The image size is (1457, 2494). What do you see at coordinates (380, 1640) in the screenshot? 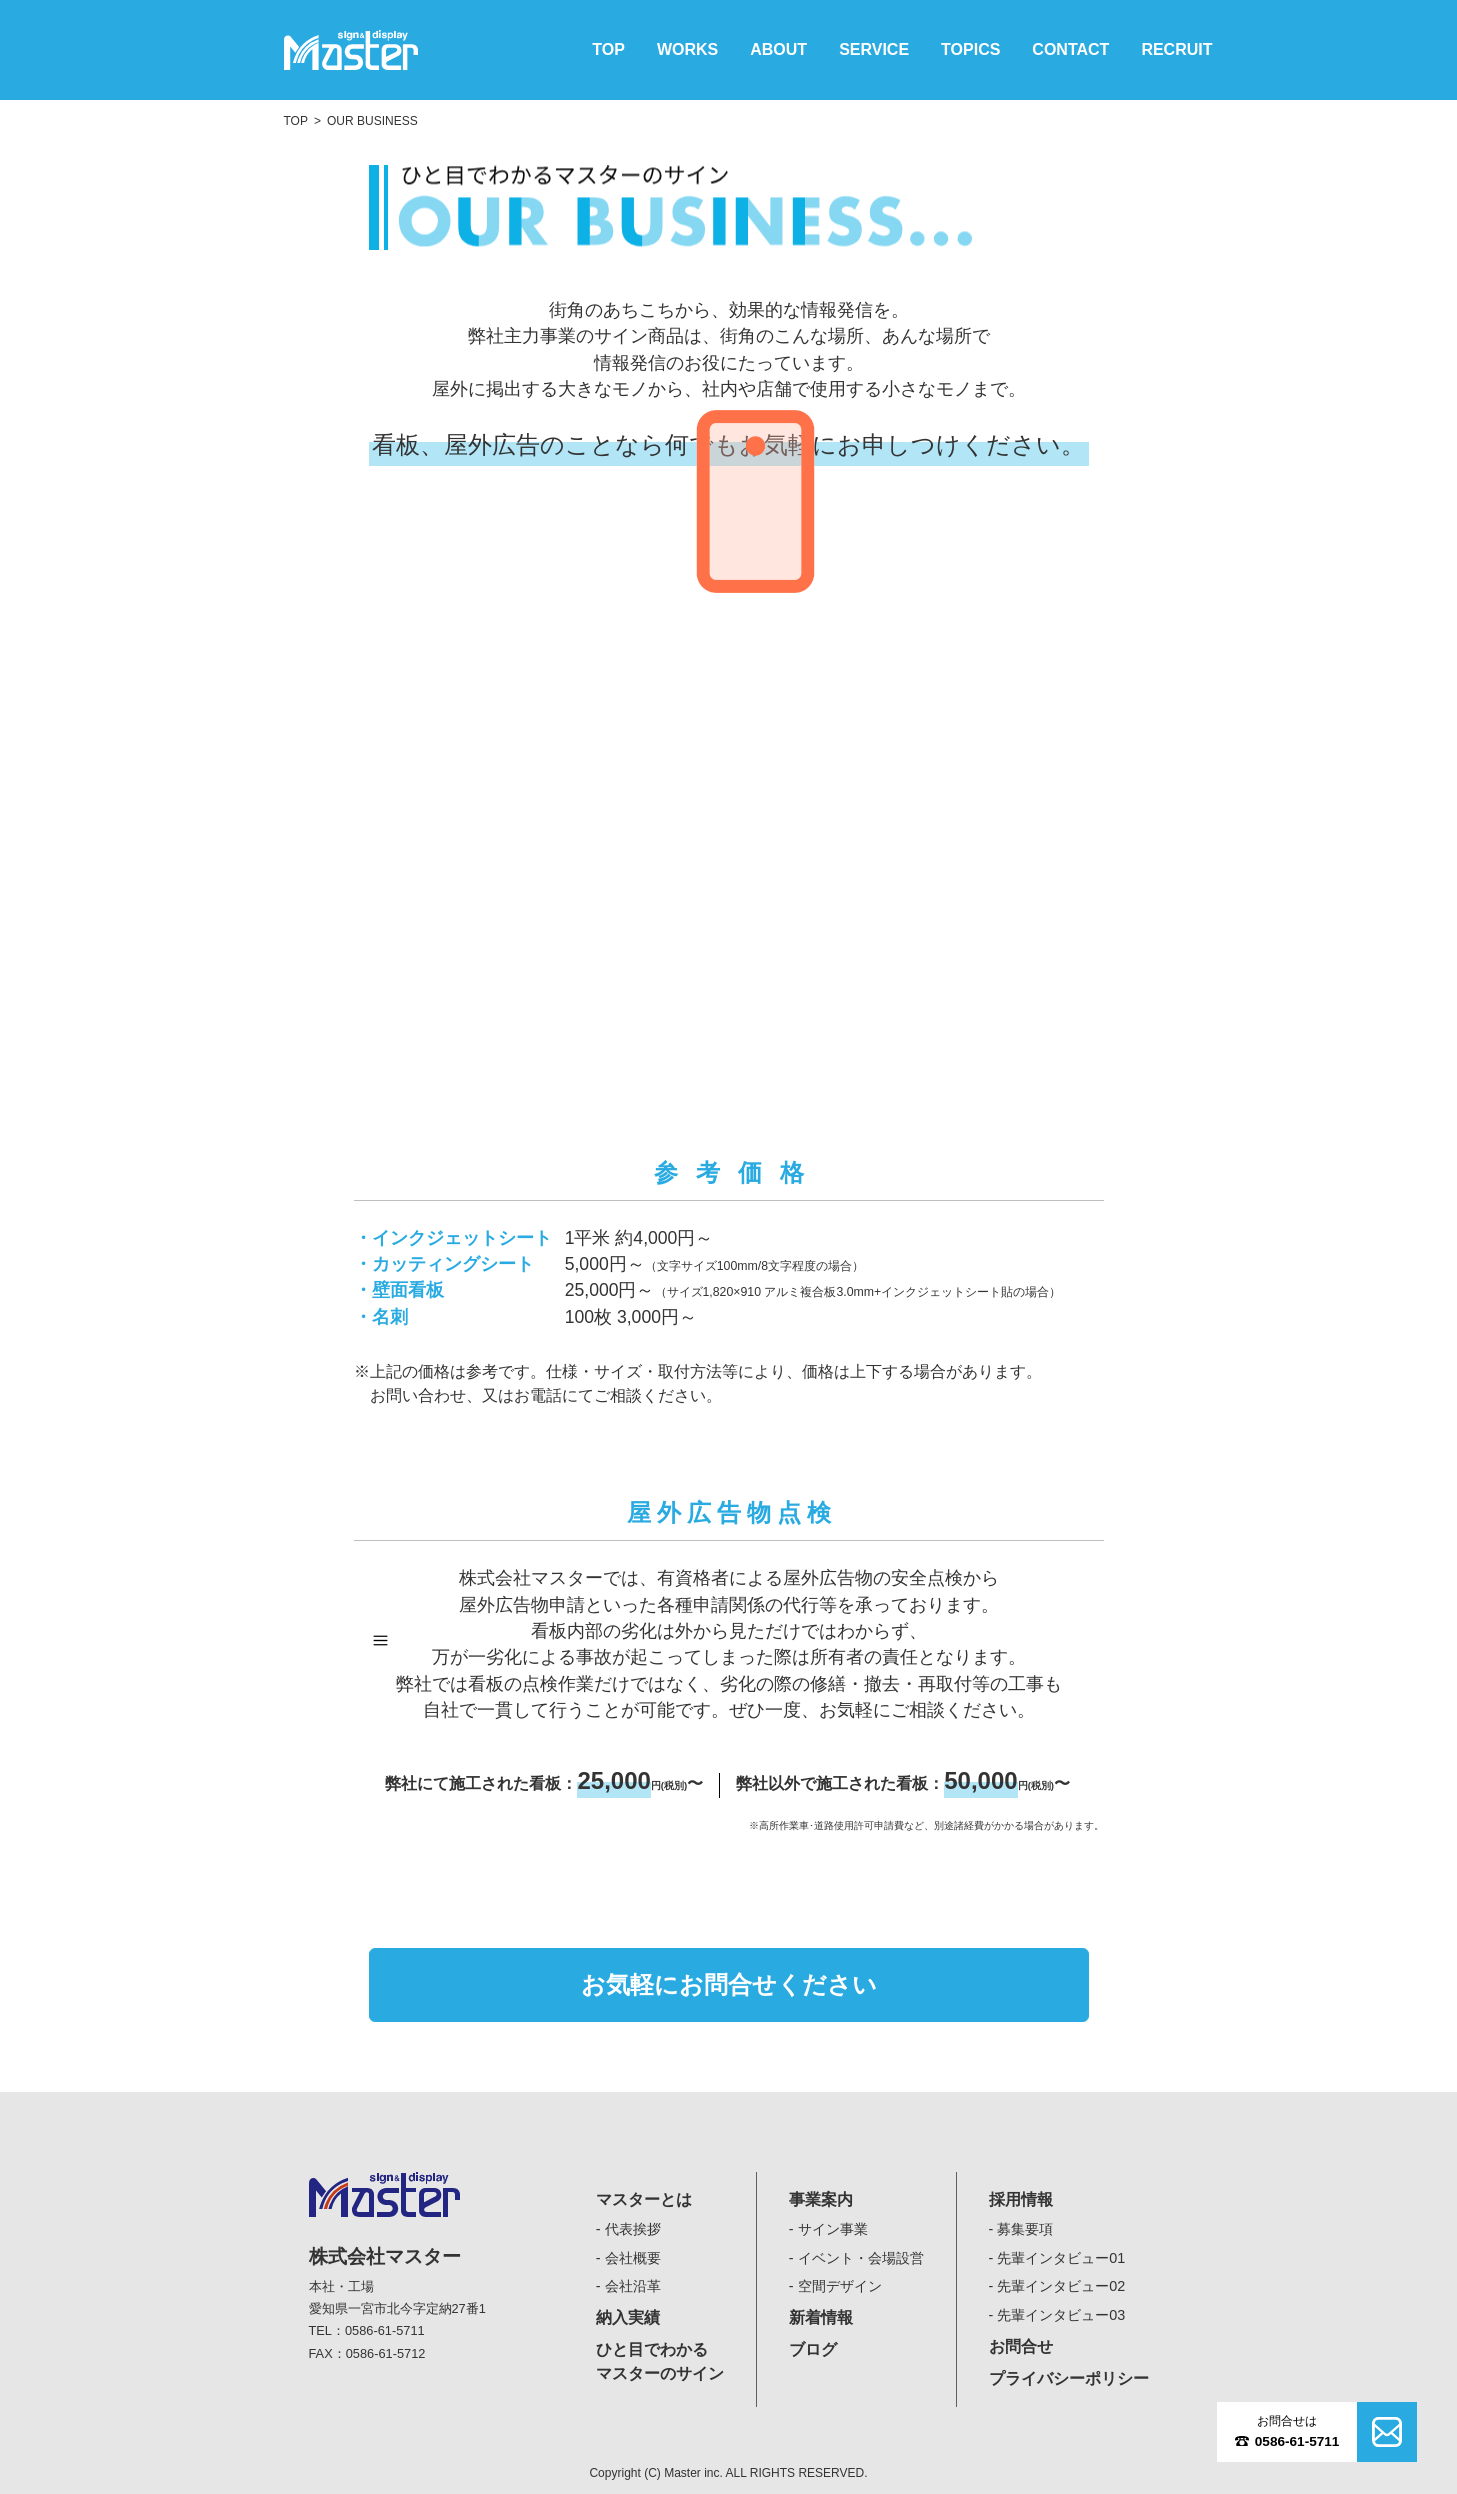
I see `open navigation menu` at bounding box center [380, 1640].